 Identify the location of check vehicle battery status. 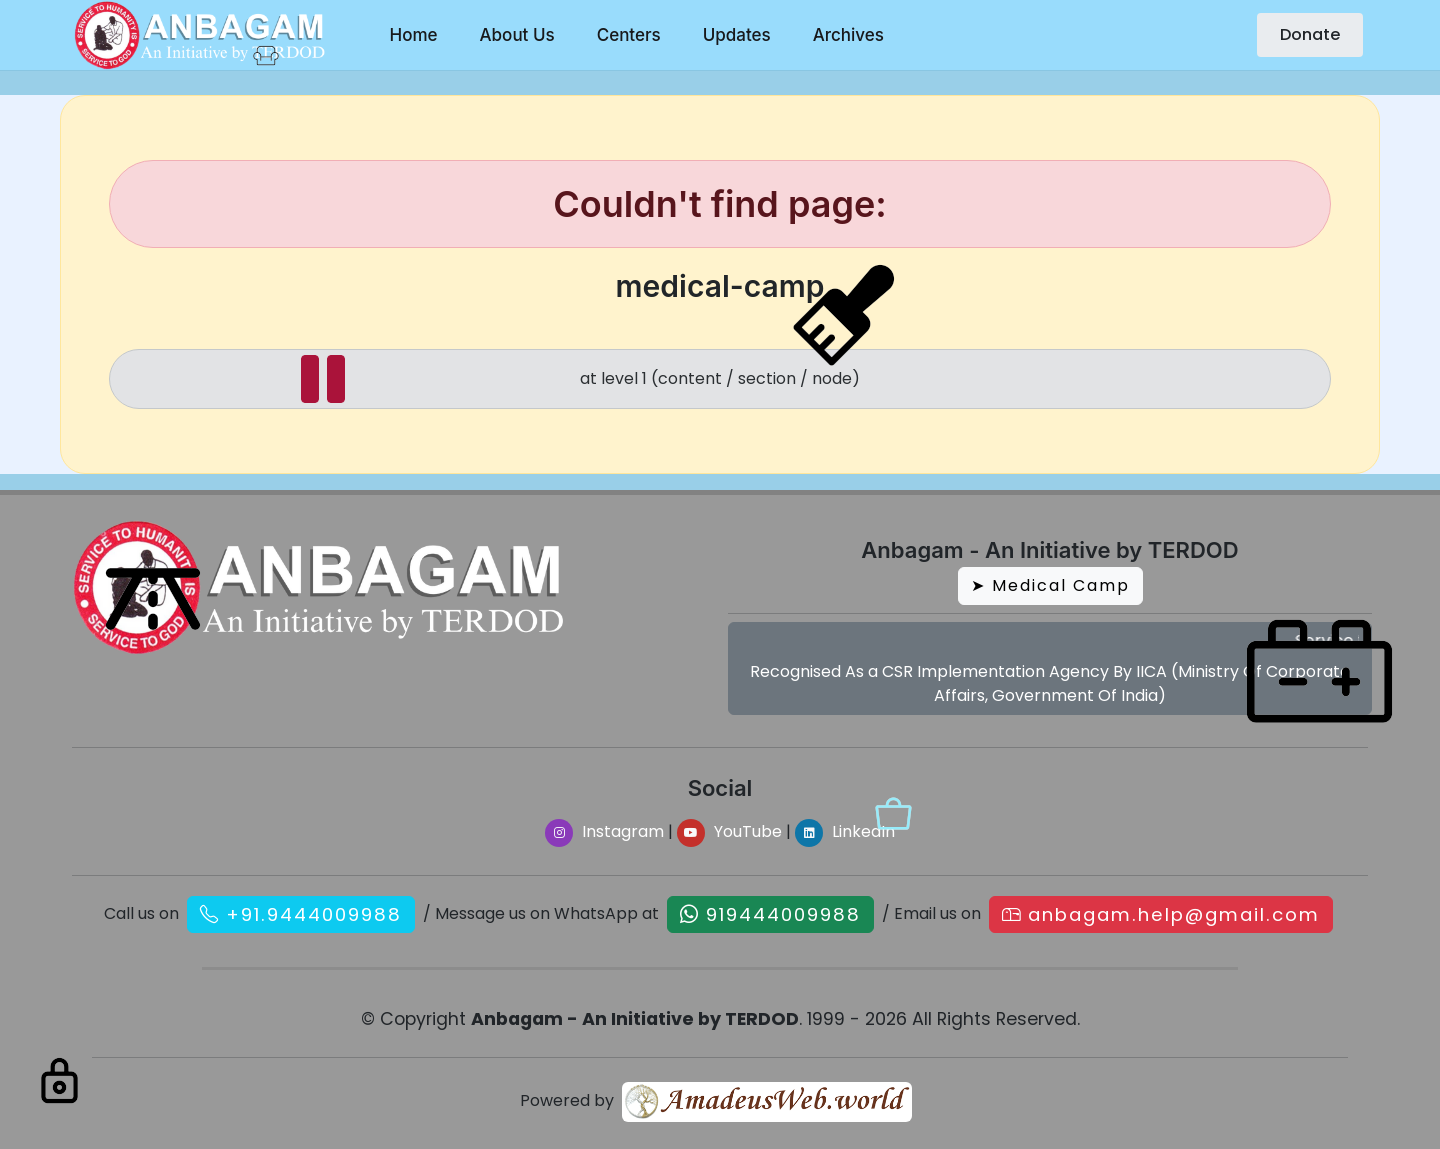
(1319, 676).